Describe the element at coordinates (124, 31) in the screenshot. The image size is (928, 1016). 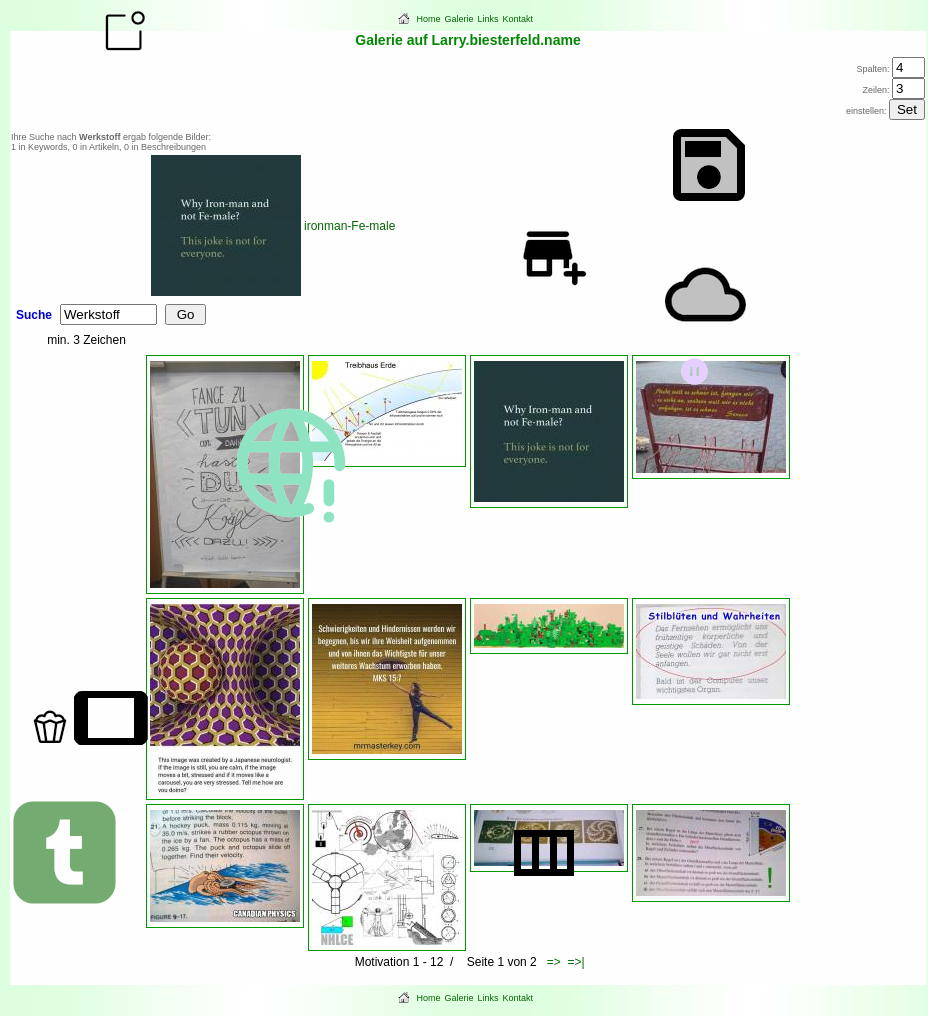
I see `view notifications` at that location.